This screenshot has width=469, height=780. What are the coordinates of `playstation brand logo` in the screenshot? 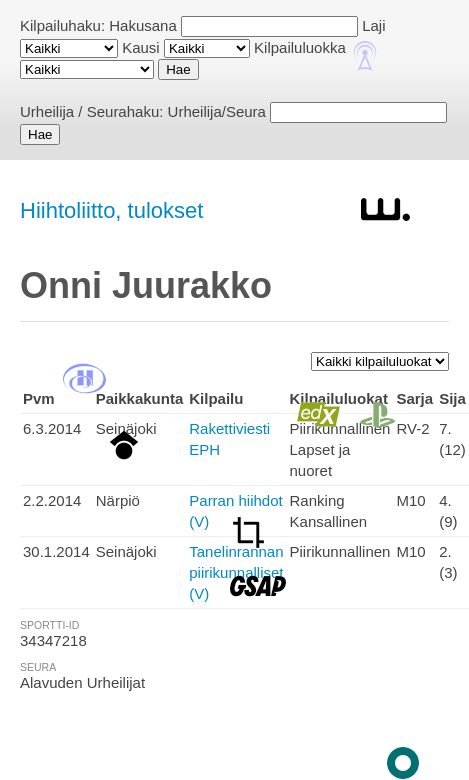 It's located at (378, 414).